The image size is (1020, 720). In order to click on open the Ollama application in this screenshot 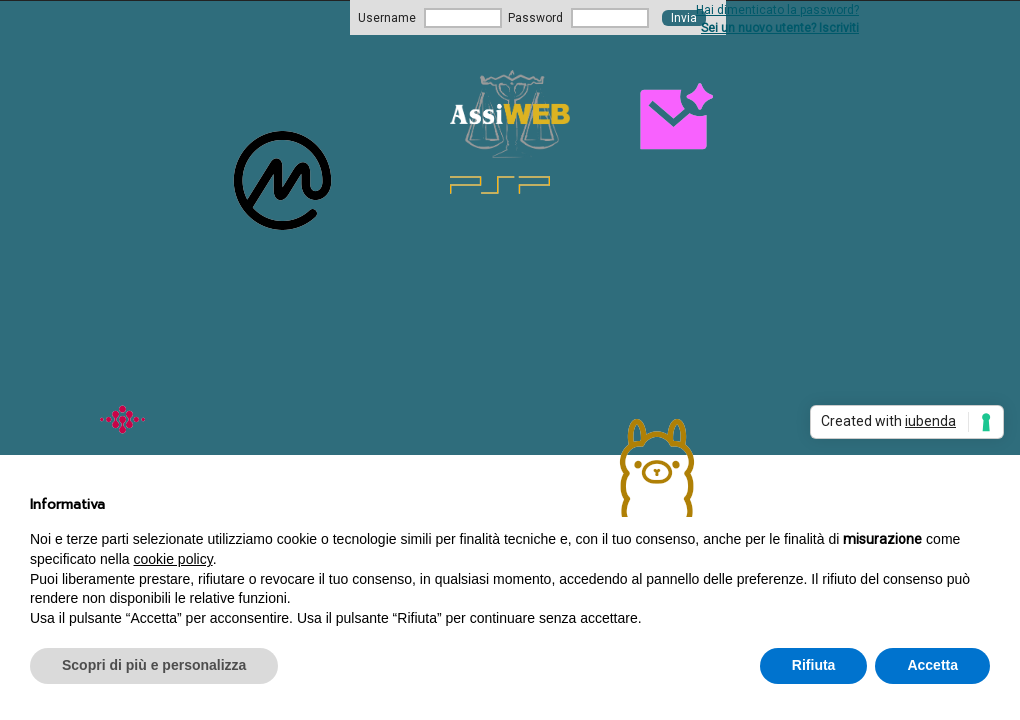, I will do `click(657, 468)`.